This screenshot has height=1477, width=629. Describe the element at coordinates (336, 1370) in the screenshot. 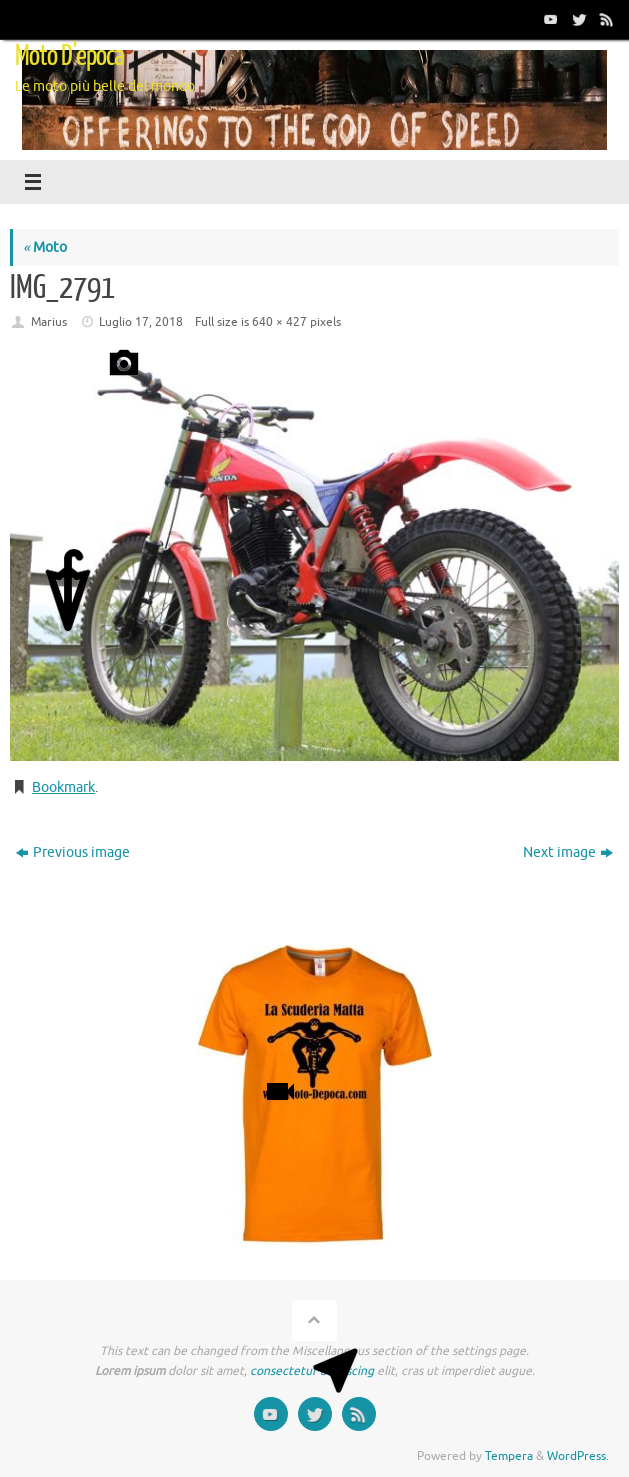

I see `access nearby places or points of interest` at that location.